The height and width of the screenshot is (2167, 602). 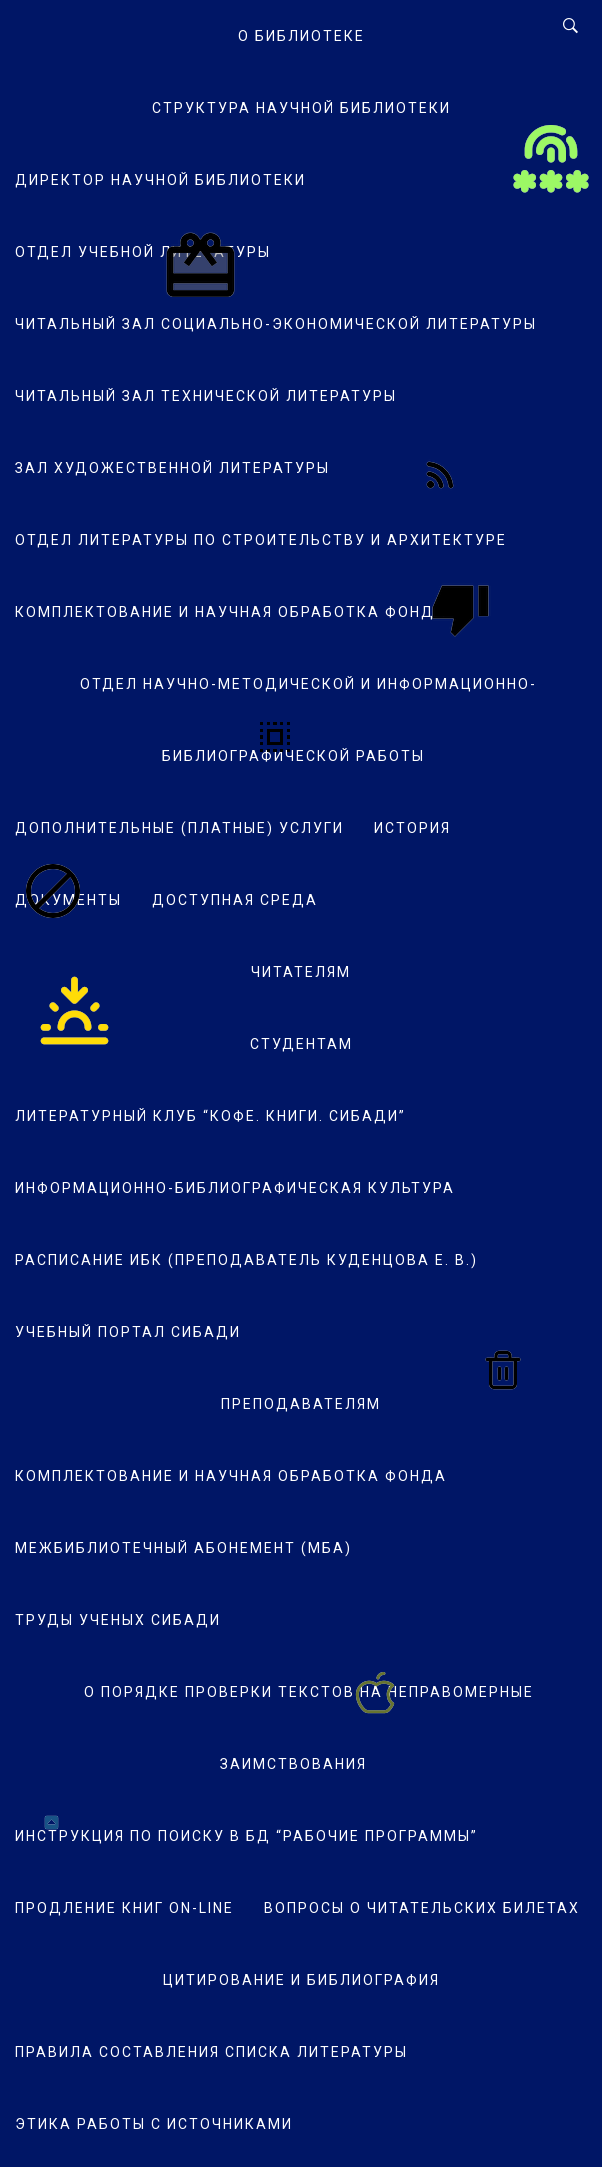 What do you see at coordinates (440, 474) in the screenshot?
I see `subscribe to RSS feed updates` at bounding box center [440, 474].